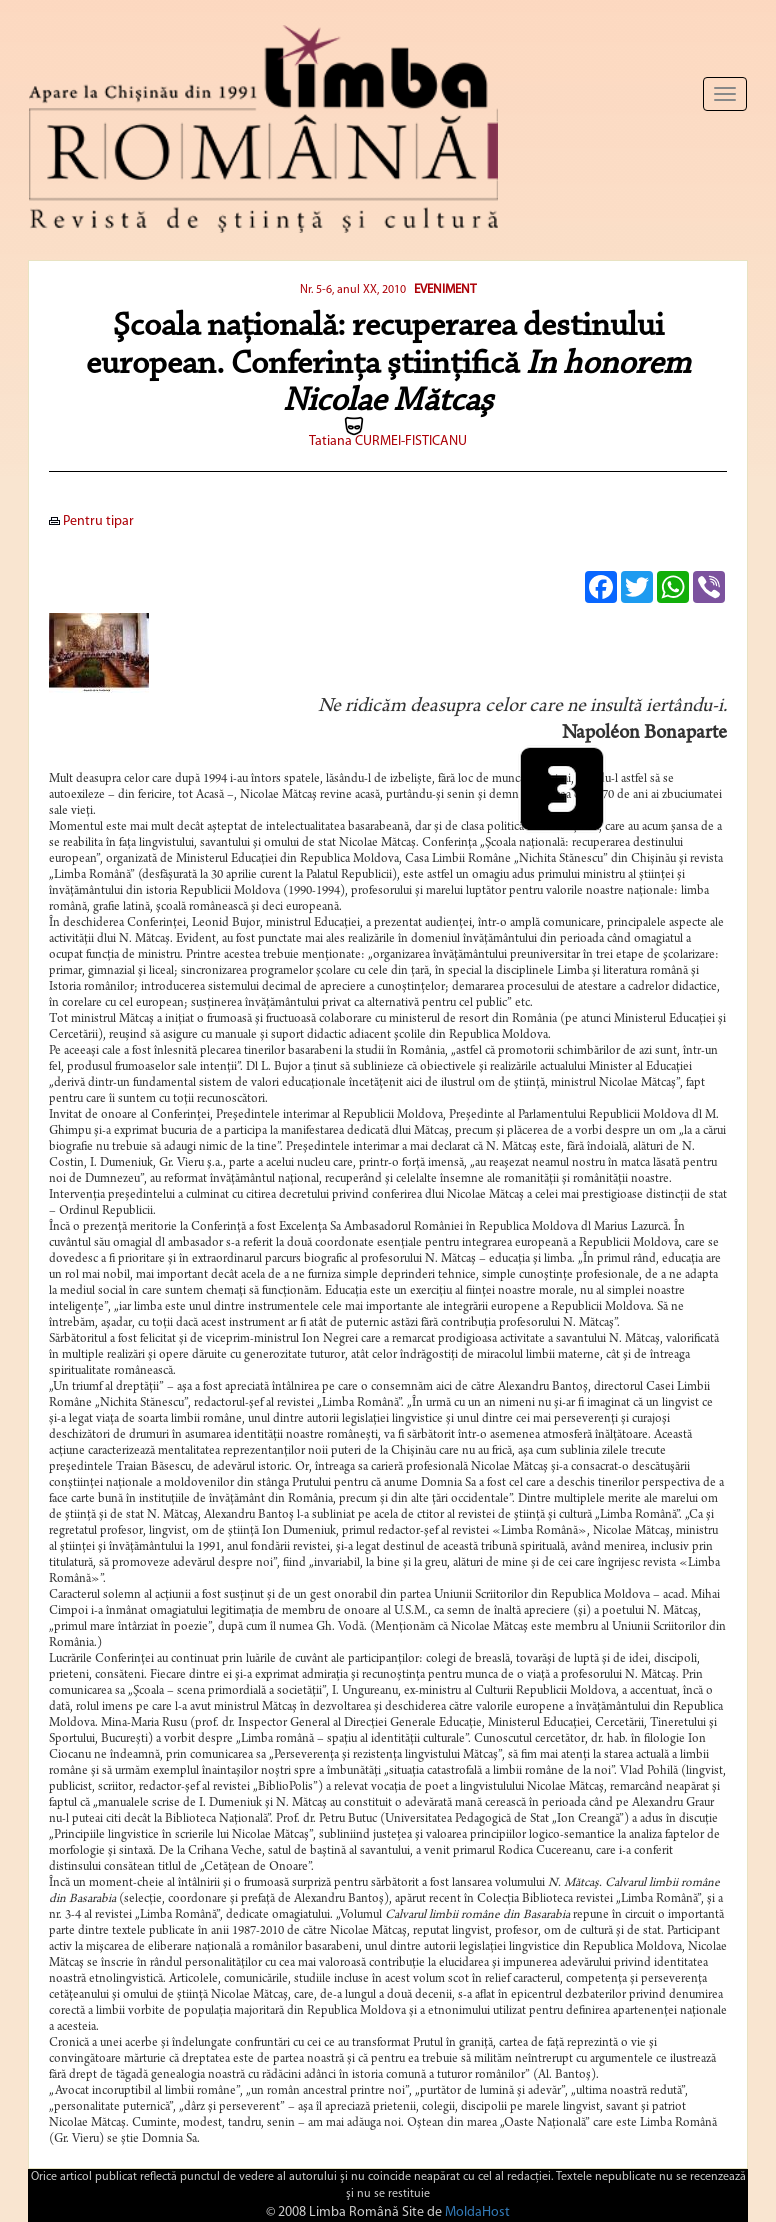 Image resolution: width=776 pixels, height=2222 pixels. I want to click on step 3 in a multi-step process, so click(562, 789).